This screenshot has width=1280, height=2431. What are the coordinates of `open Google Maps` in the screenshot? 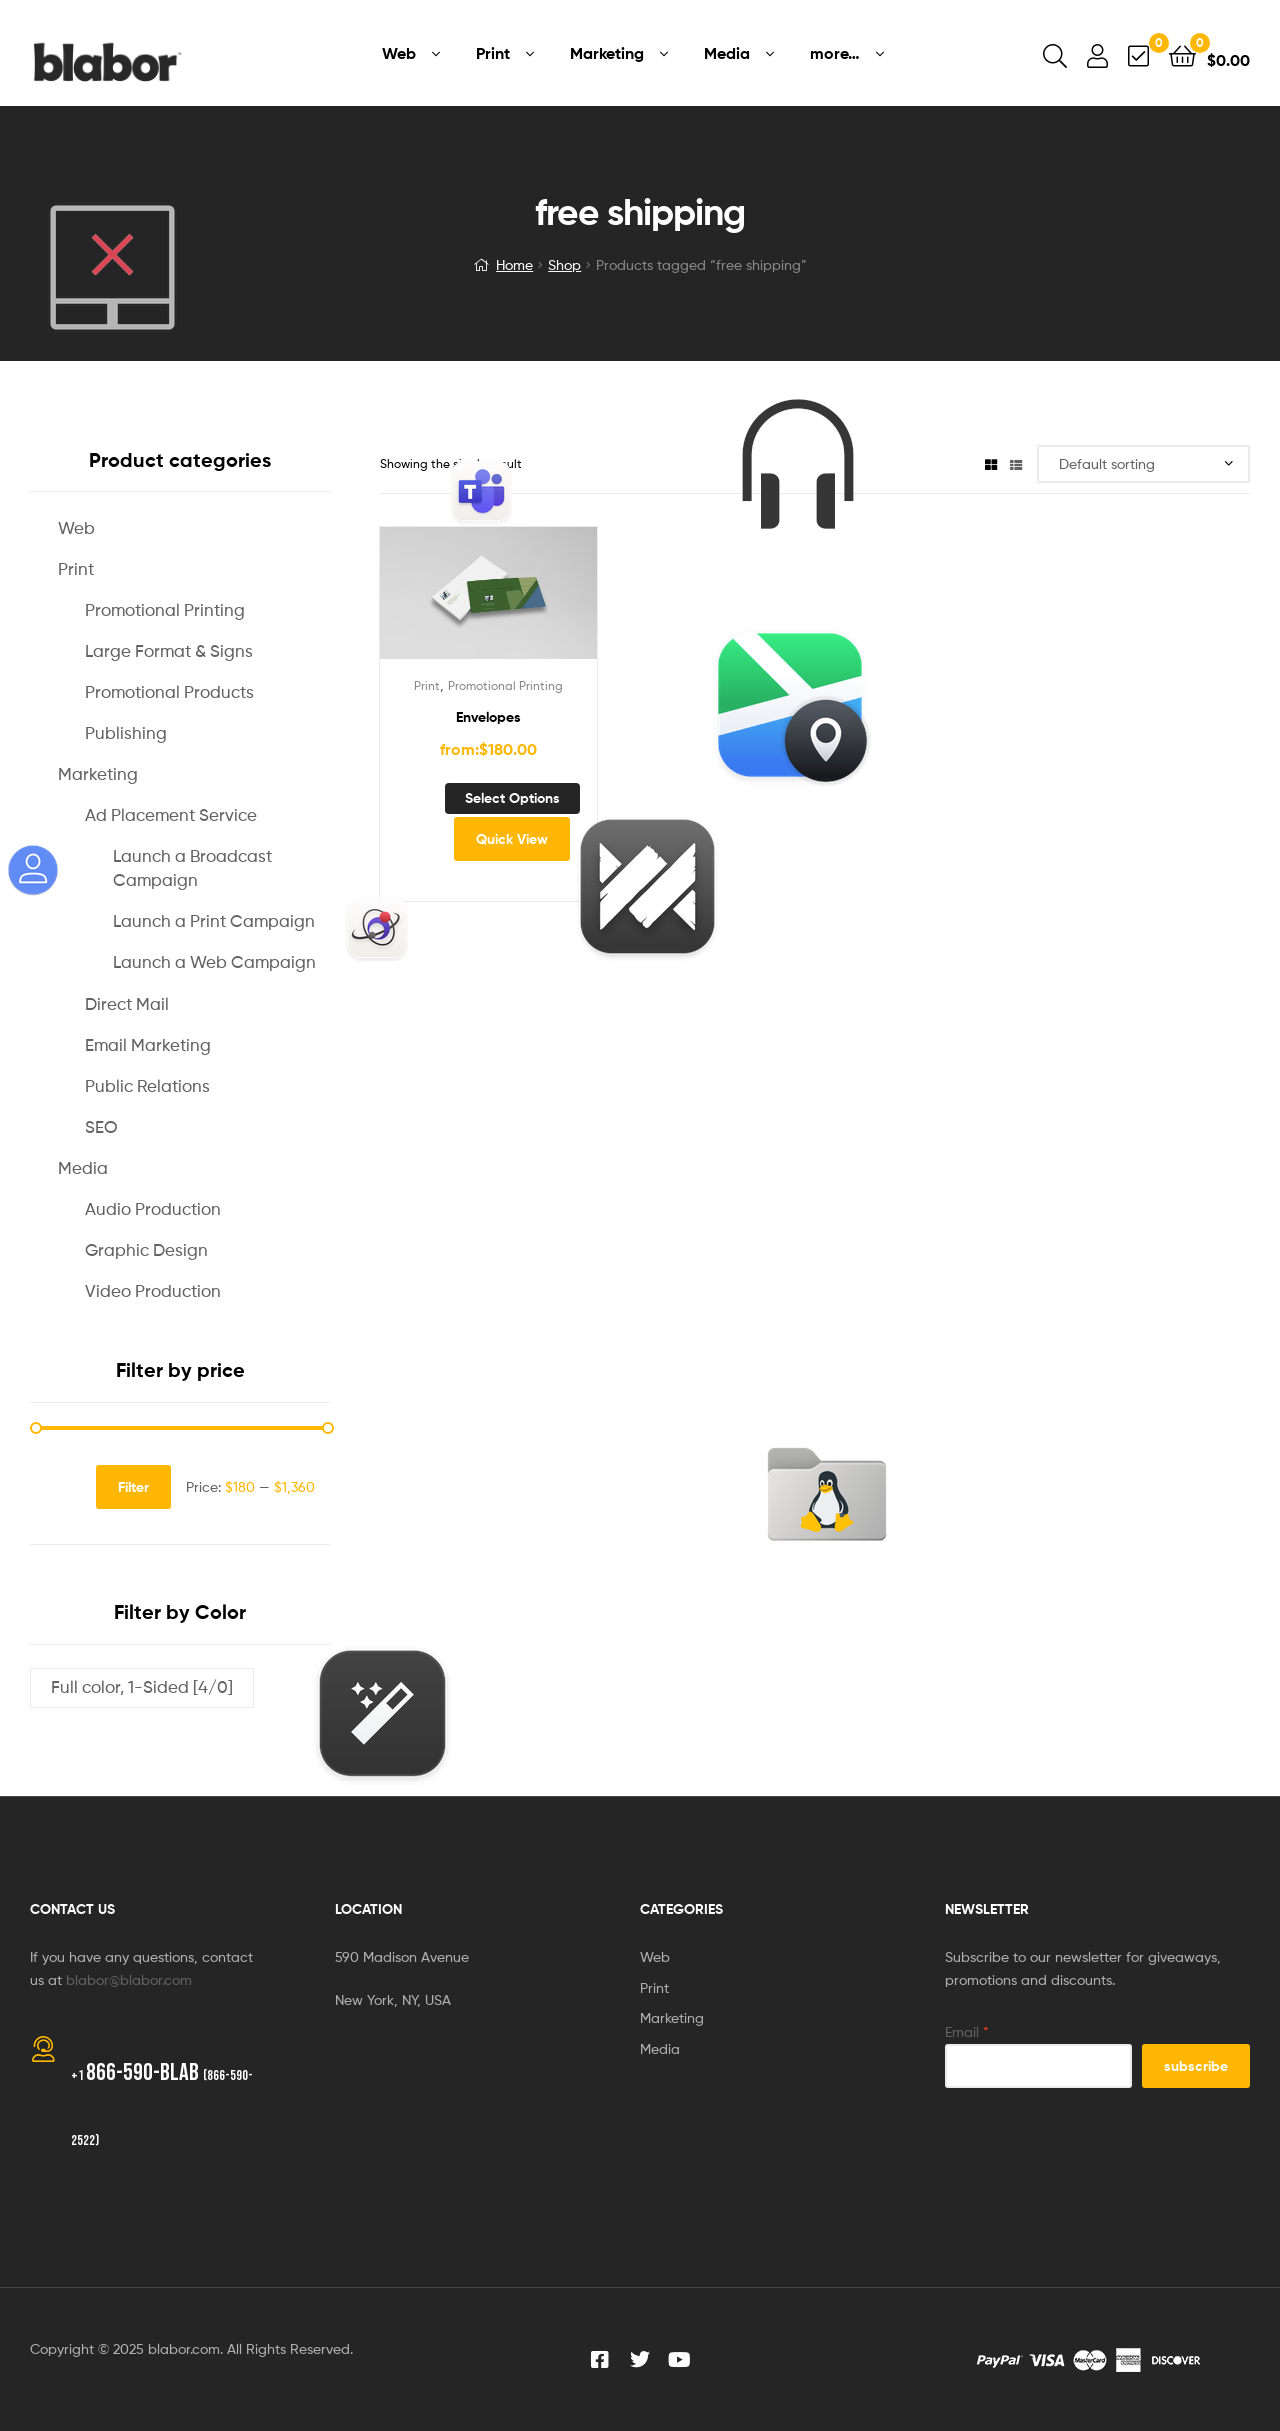 It's located at (790, 705).